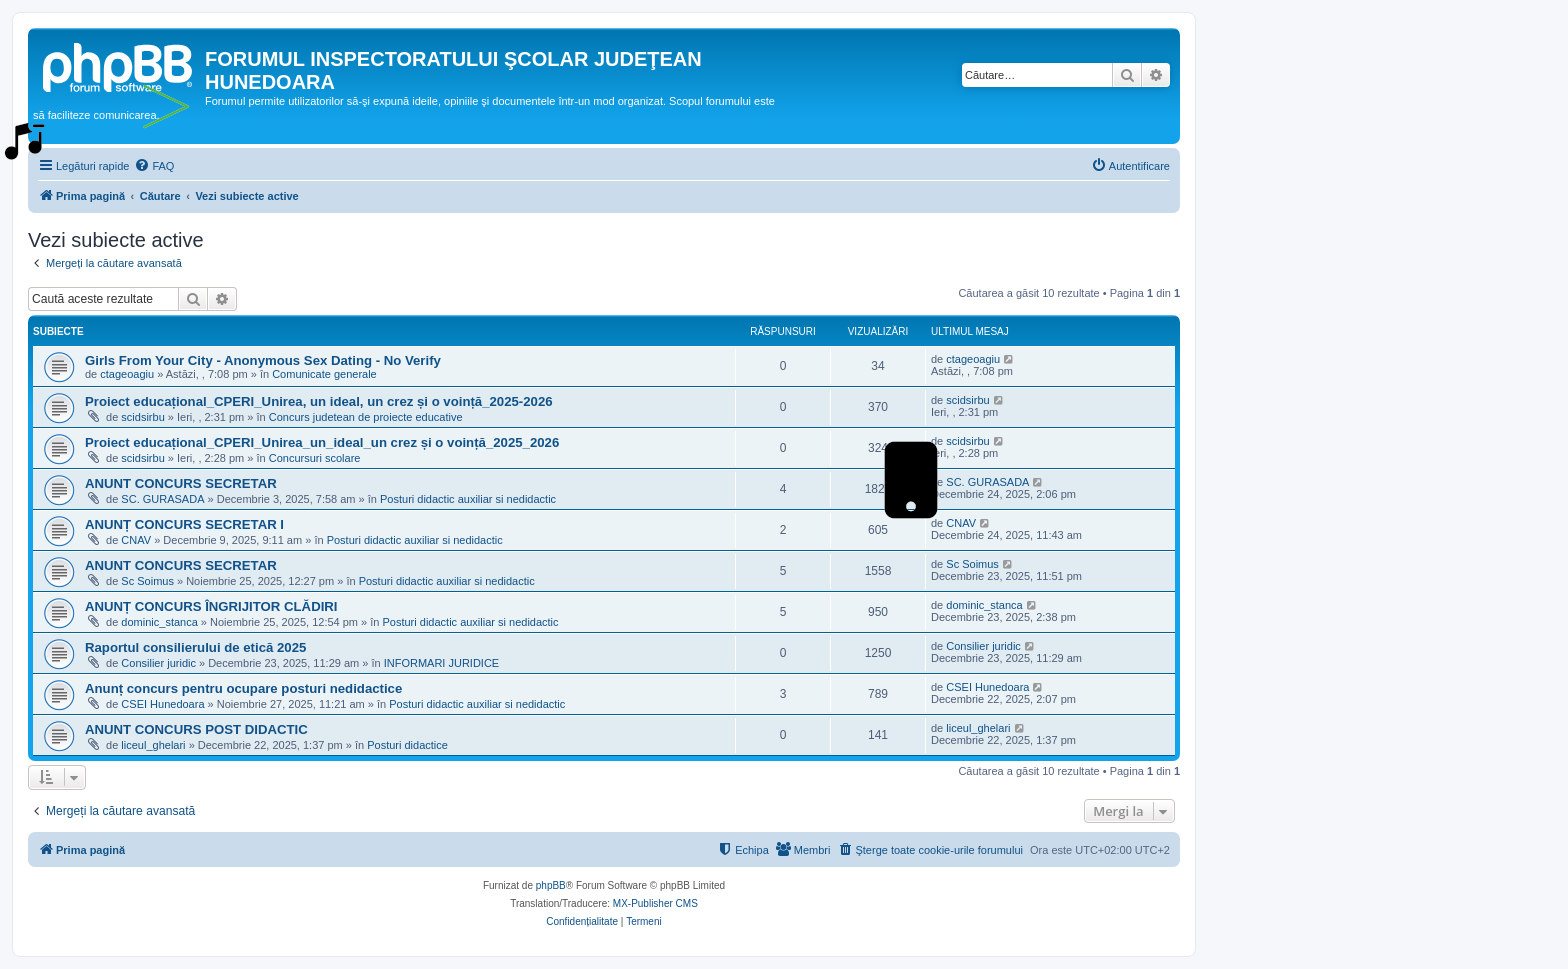 The height and width of the screenshot is (969, 1568). What do you see at coordinates (25, 140) in the screenshot?
I see `remove a song from playlist` at bounding box center [25, 140].